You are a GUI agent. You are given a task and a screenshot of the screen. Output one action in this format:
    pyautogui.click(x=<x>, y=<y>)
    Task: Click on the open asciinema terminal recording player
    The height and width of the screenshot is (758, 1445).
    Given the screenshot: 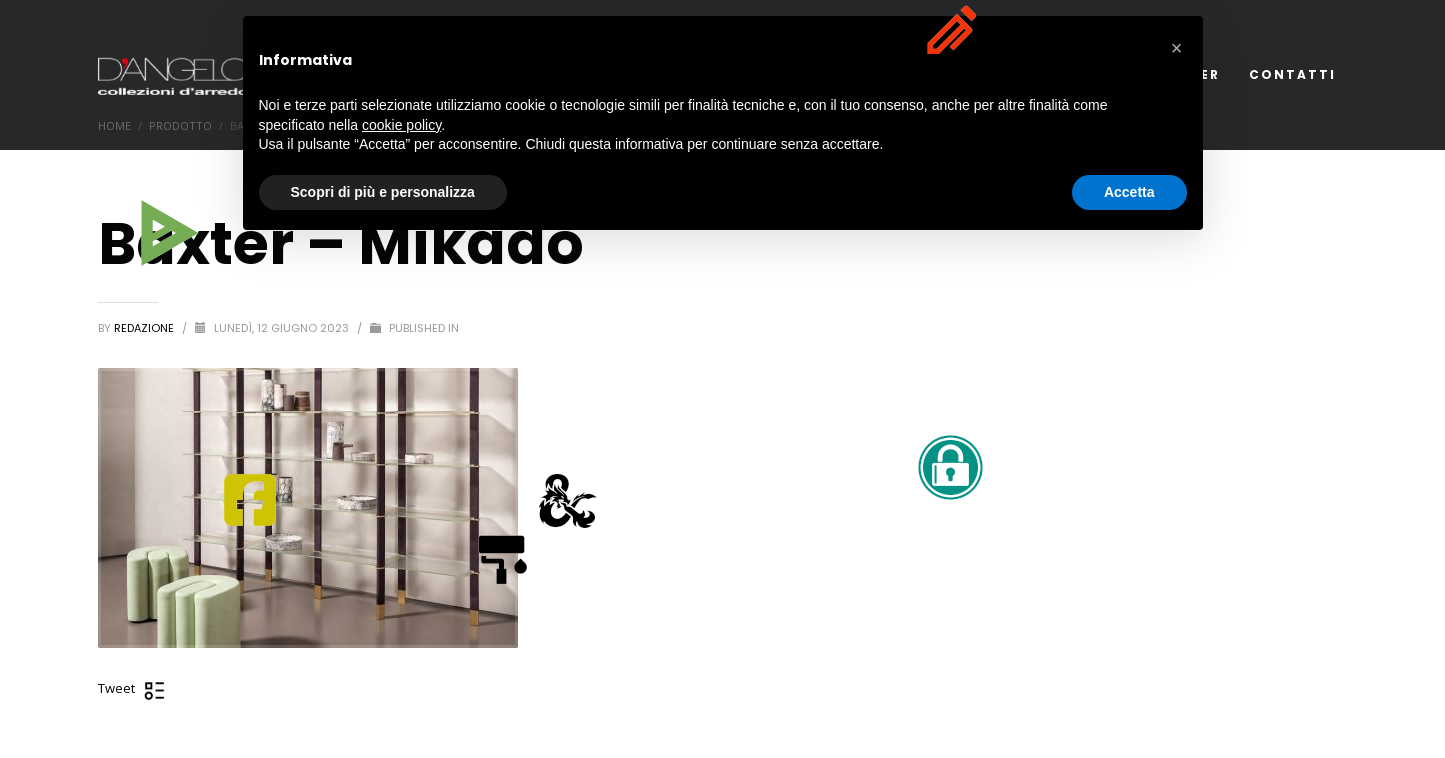 What is the action you would take?
    pyautogui.click(x=170, y=233)
    